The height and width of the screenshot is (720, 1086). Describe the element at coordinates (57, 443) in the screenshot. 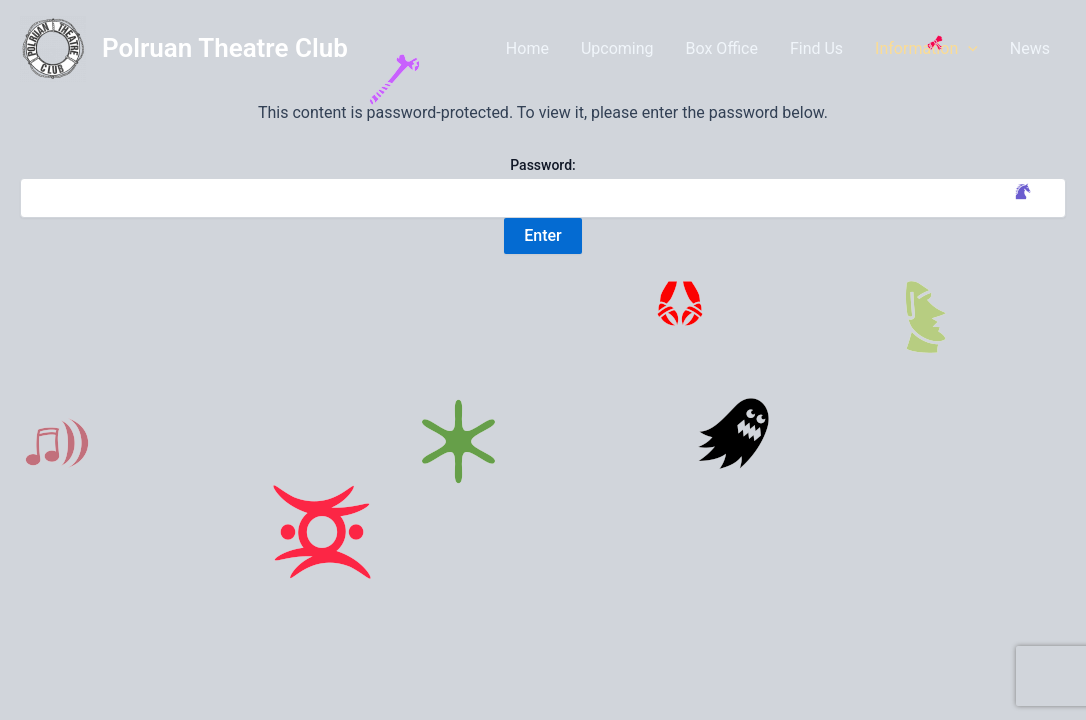

I see `audio or sound is currently enabled` at that location.